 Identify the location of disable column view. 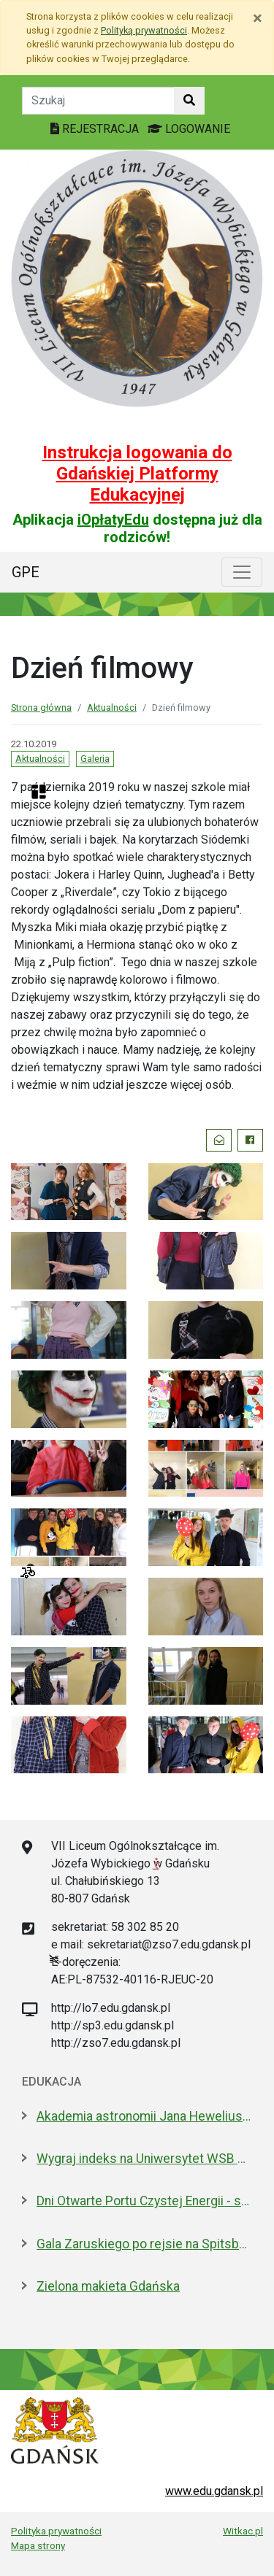
(54, 1959).